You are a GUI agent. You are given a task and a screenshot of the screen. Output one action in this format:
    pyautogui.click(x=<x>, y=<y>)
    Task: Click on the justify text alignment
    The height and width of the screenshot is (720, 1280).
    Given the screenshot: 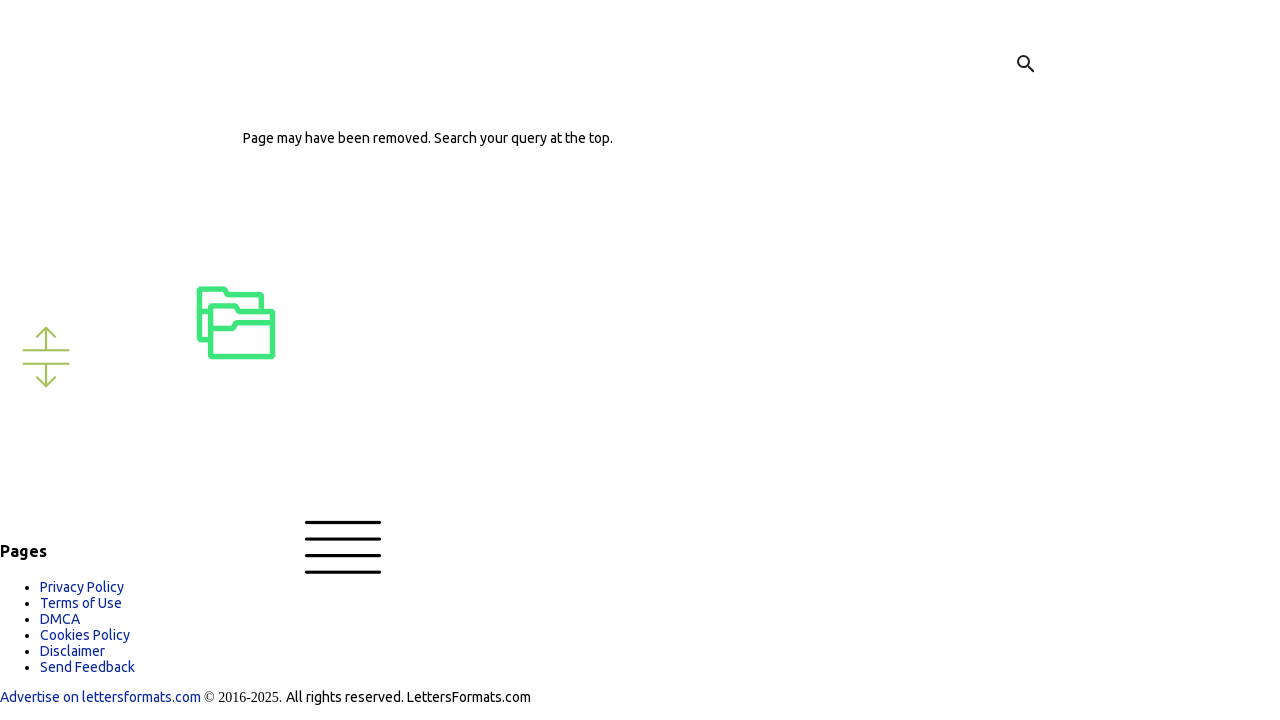 What is the action you would take?
    pyautogui.click(x=343, y=549)
    